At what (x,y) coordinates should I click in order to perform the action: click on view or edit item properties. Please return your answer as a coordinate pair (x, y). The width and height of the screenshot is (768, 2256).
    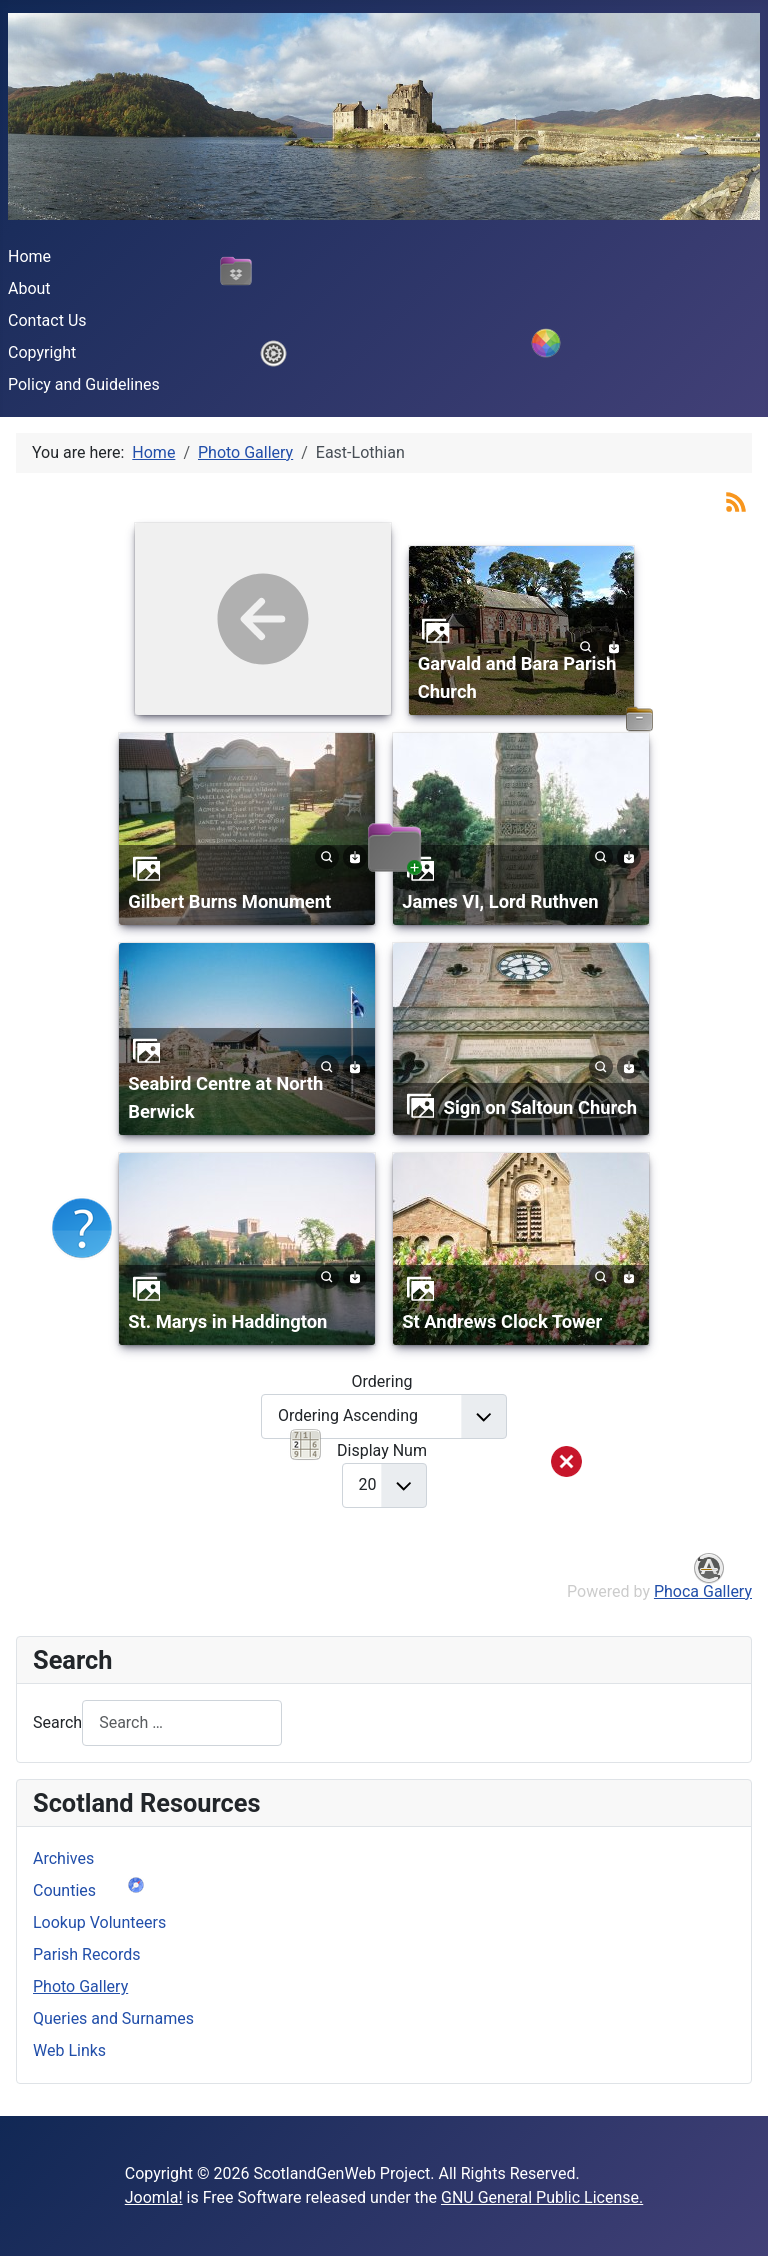
    Looking at the image, I should click on (273, 353).